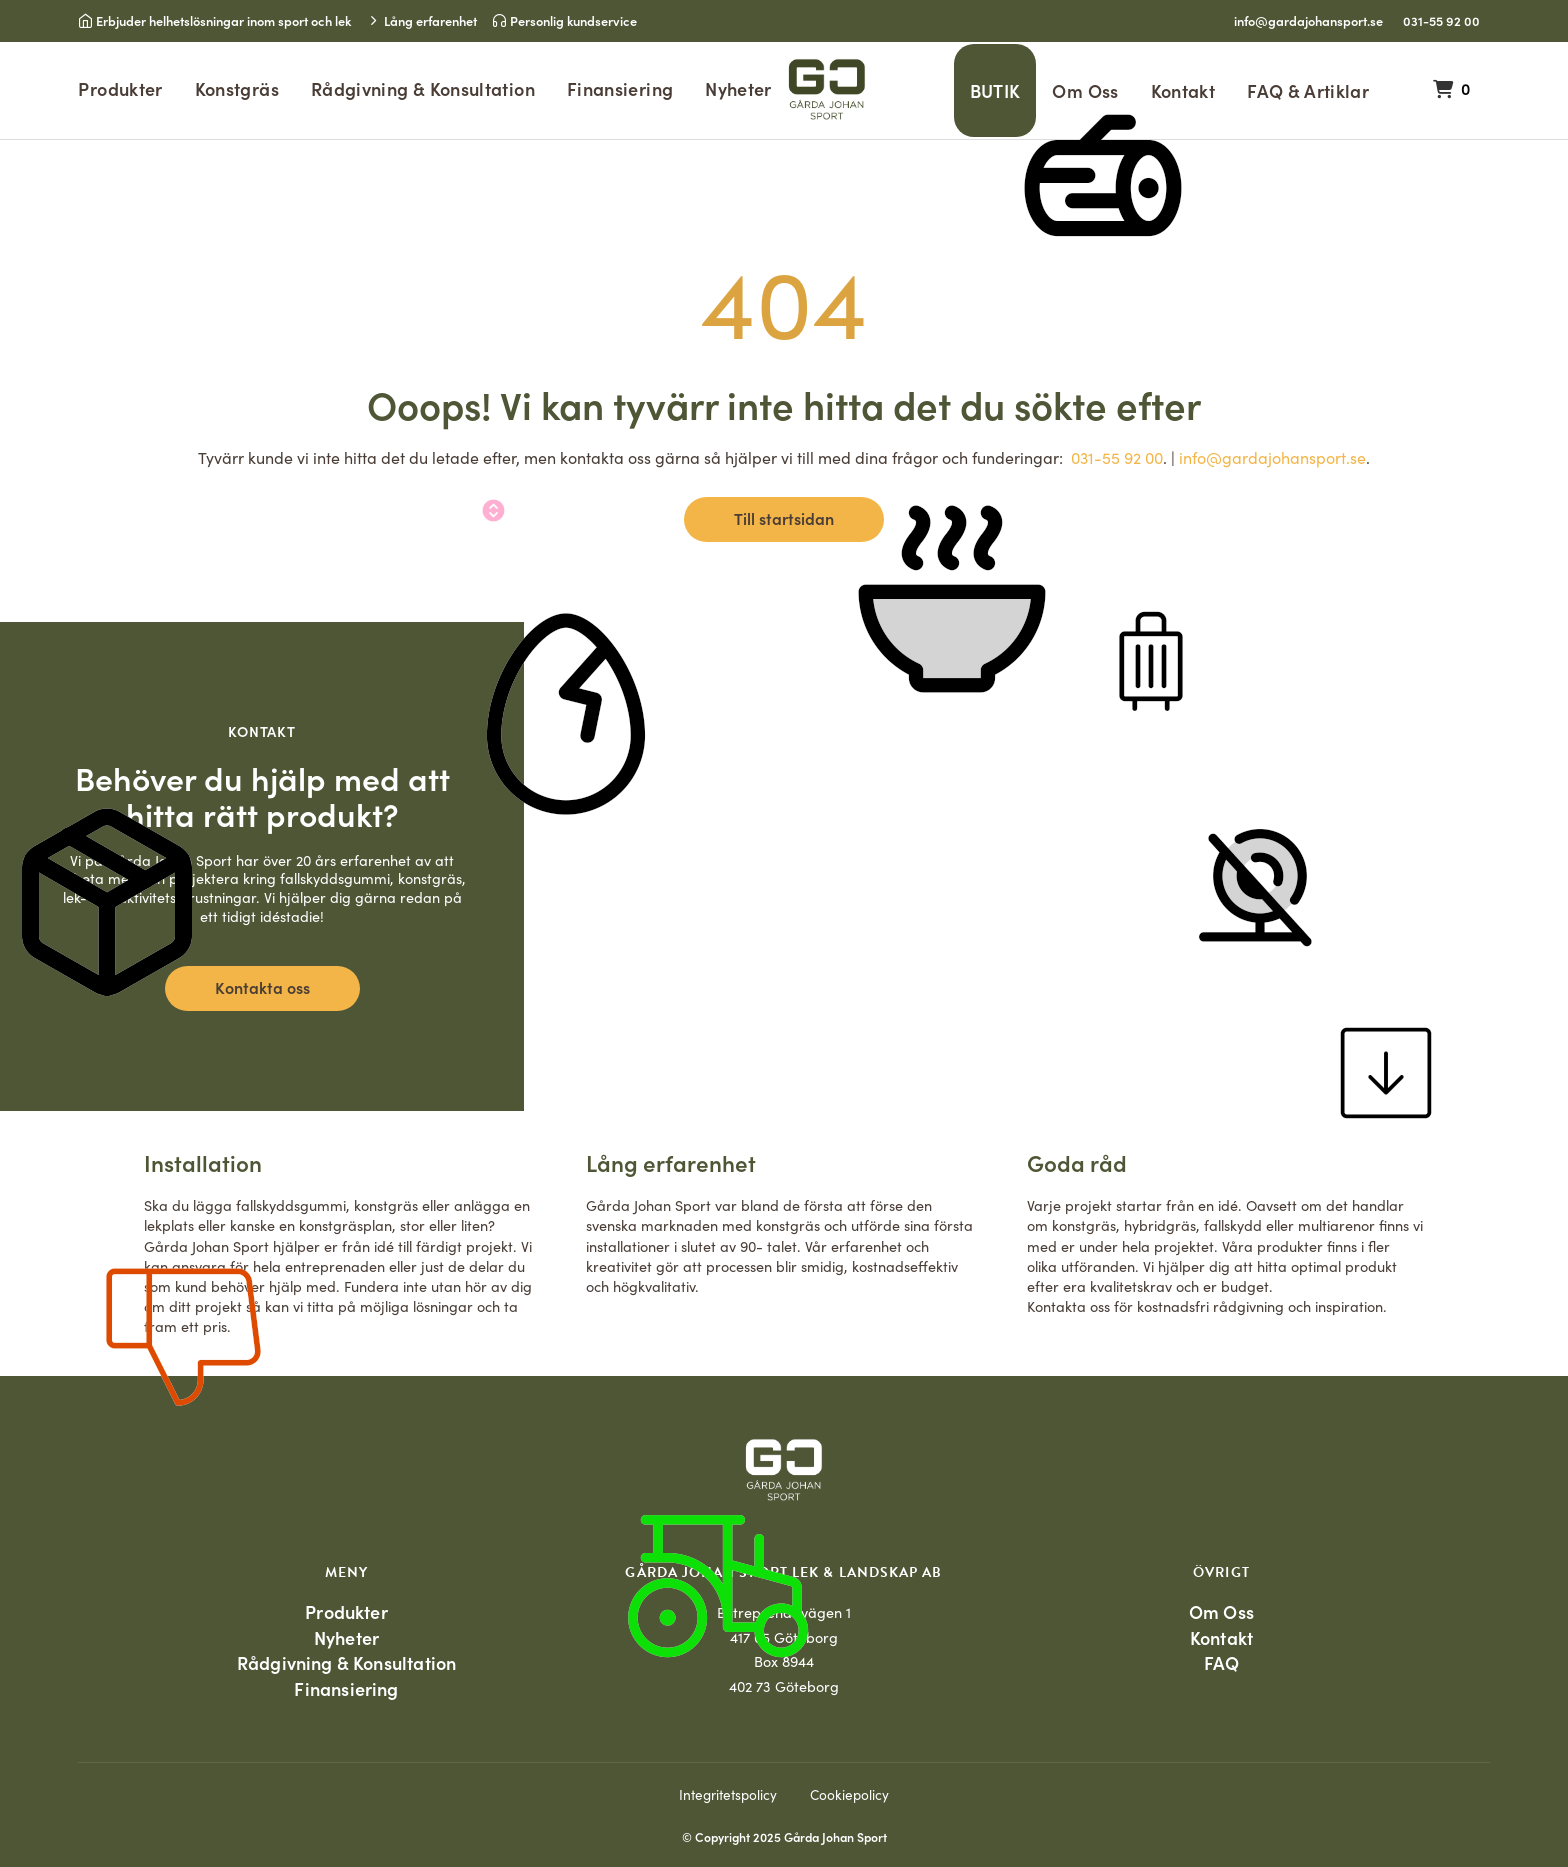 The image size is (1568, 1867). What do you see at coordinates (1260, 890) in the screenshot?
I see `webcam is disabled or turned off` at bounding box center [1260, 890].